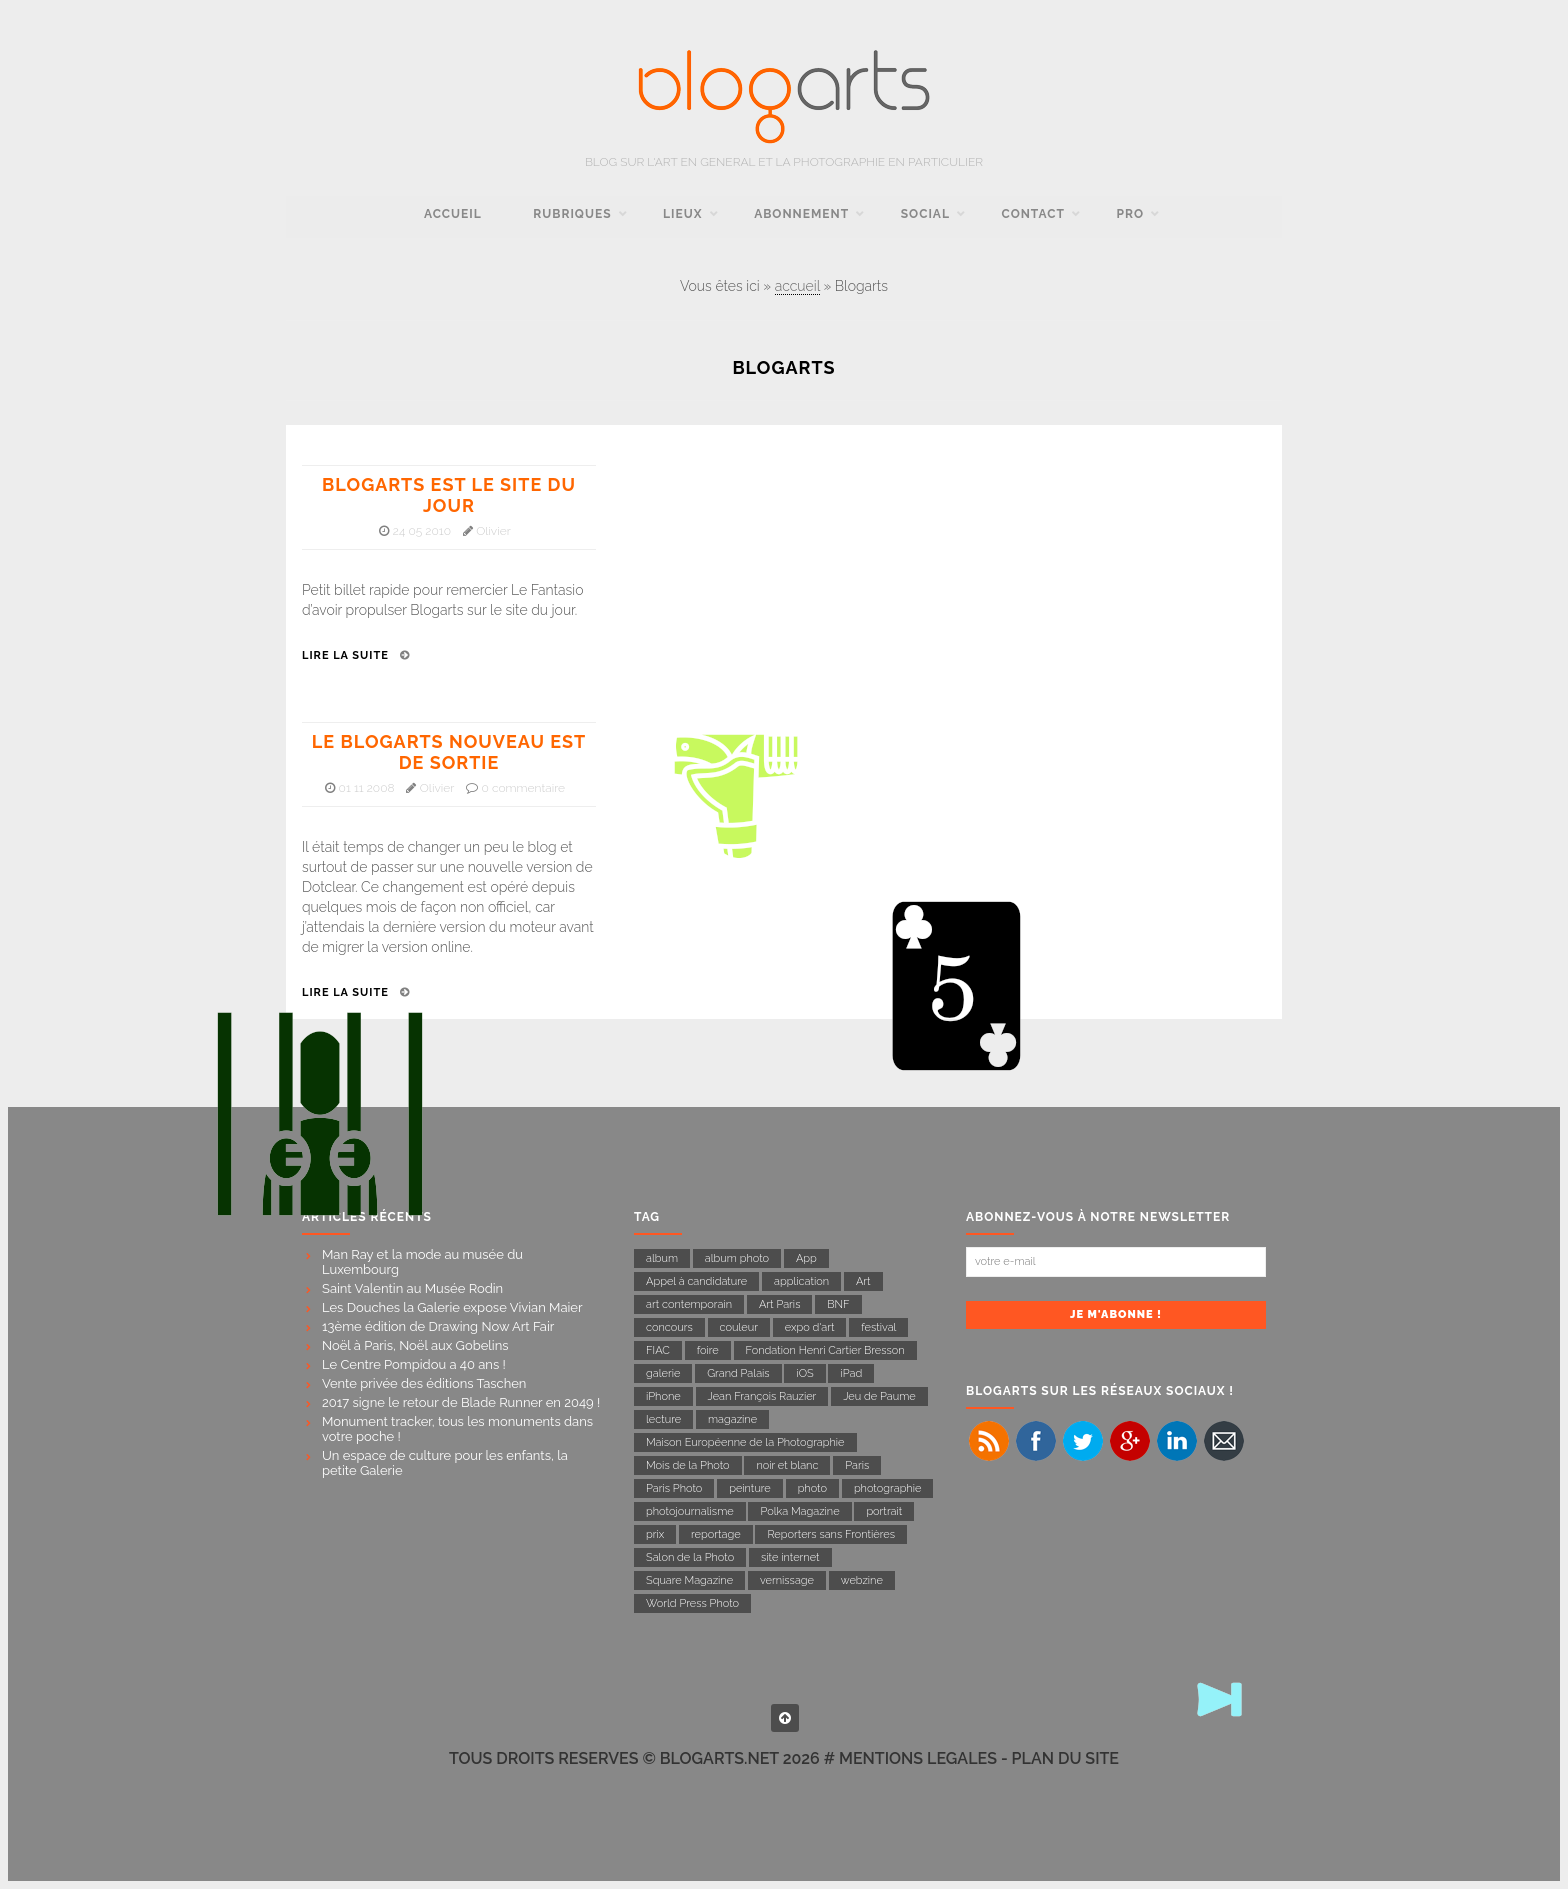 This screenshot has width=1568, height=1889. Describe the element at coordinates (1219, 1699) in the screenshot. I see `skip to next track or media` at that location.